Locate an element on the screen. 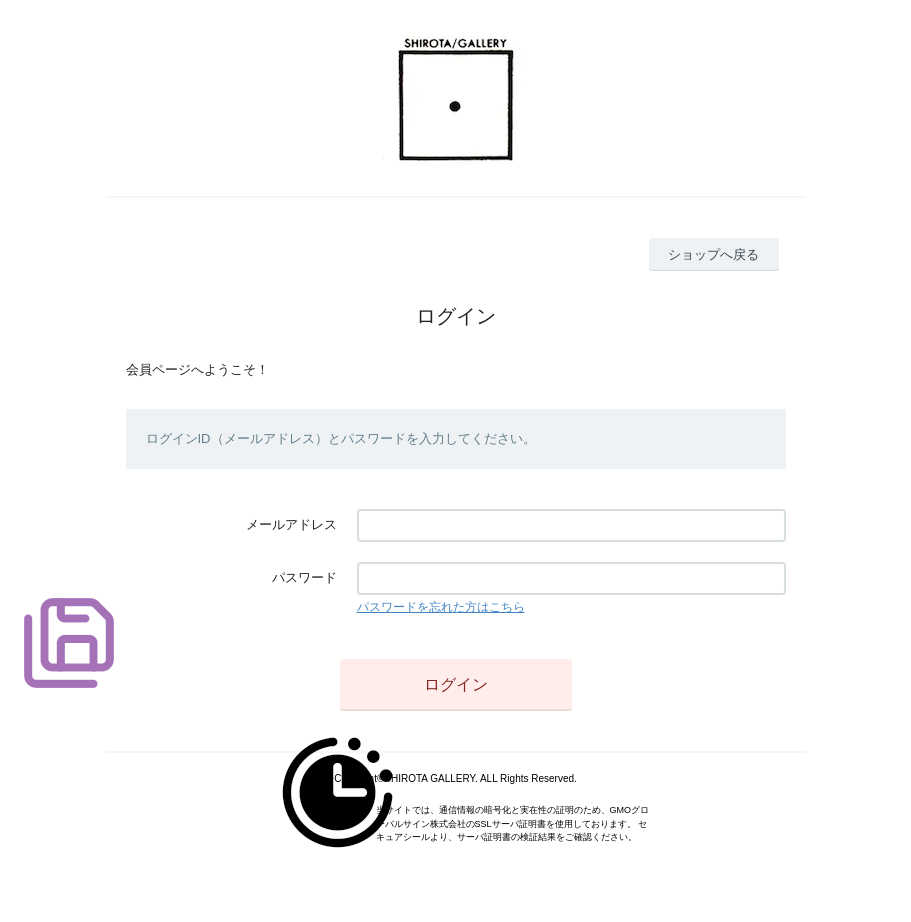  view countdown timer is located at coordinates (337, 792).